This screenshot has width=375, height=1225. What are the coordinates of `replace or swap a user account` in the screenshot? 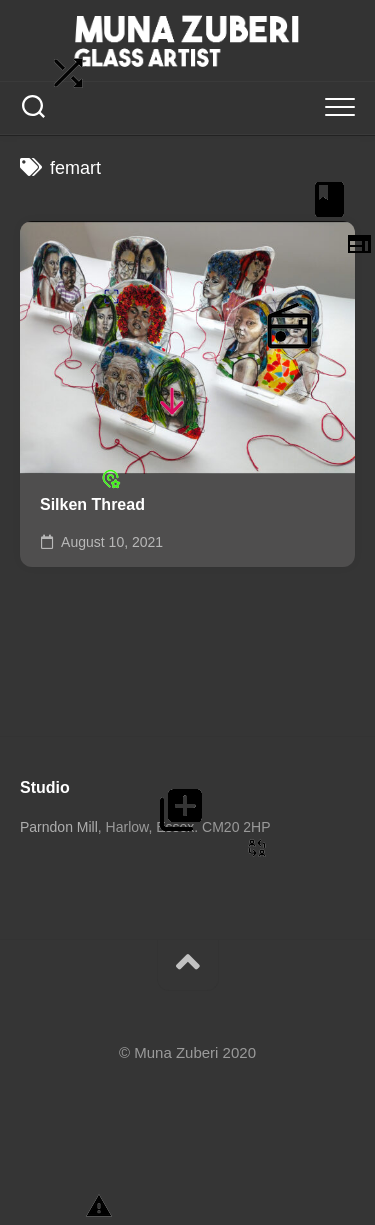 It's located at (257, 848).